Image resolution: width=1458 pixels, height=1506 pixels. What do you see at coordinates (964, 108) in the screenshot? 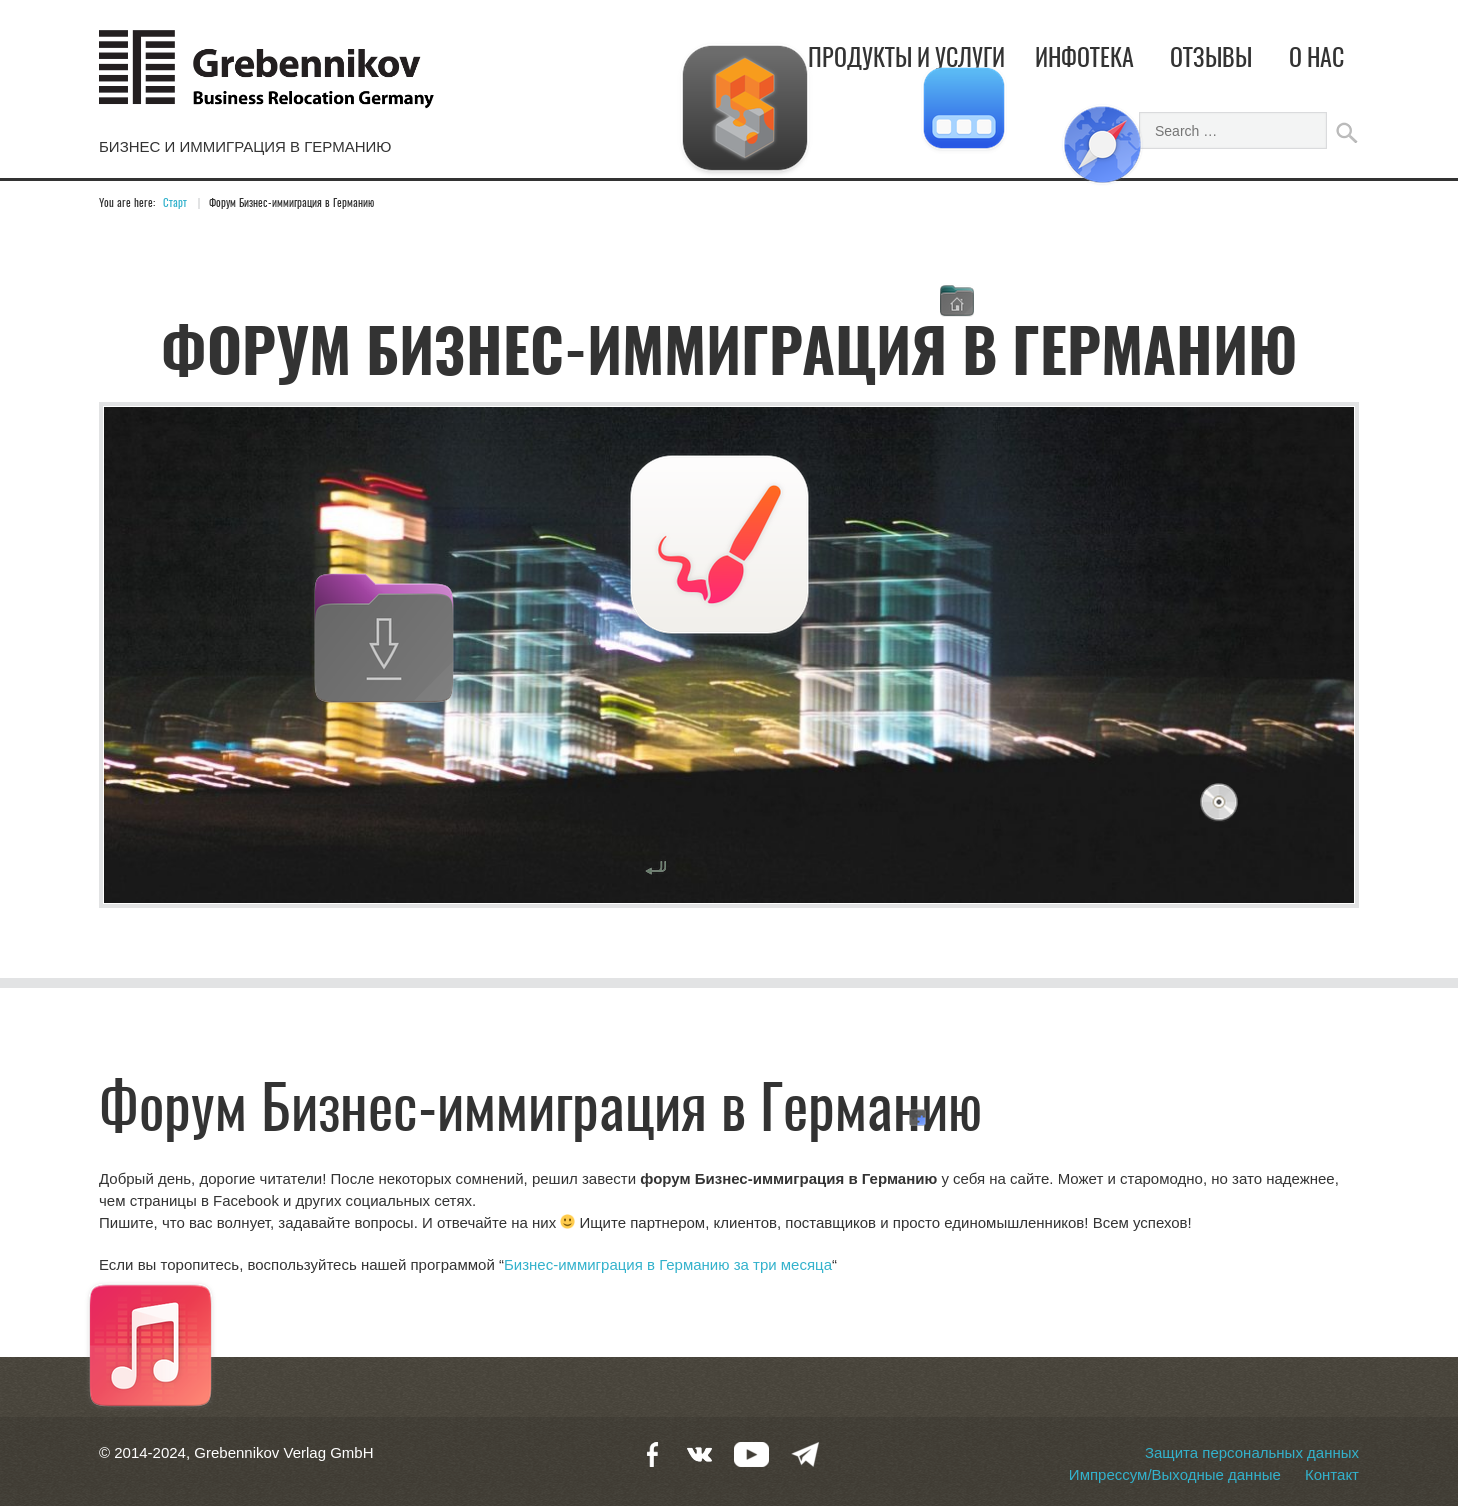
I see `open the dock application` at bounding box center [964, 108].